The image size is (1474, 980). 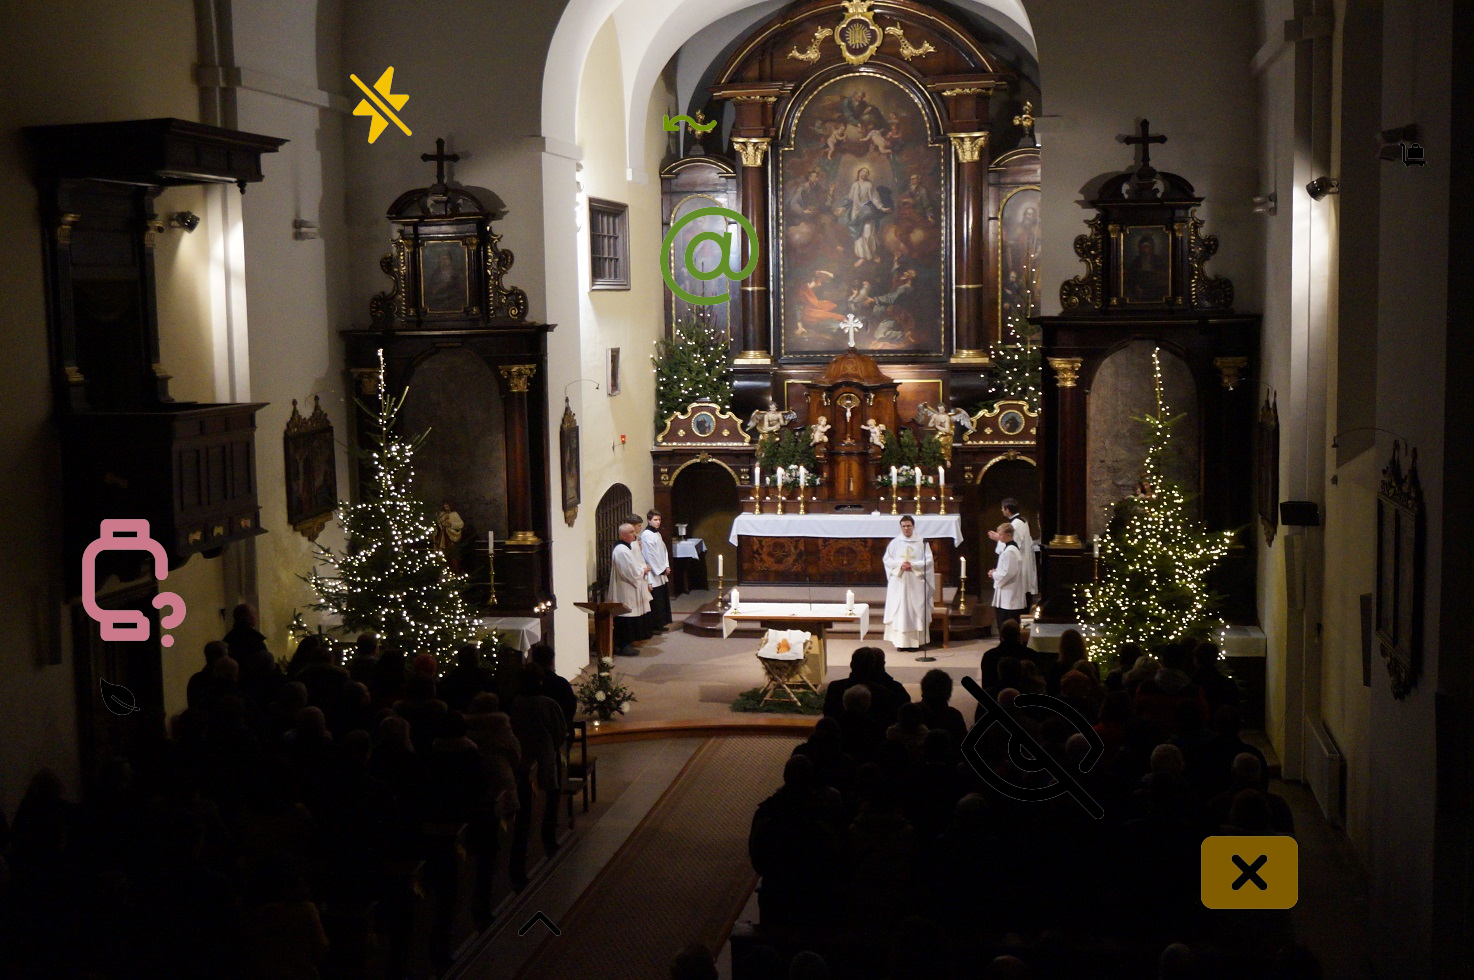 What do you see at coordinates (1413, 155) in the screenshot?
I see `luggage cart or baggage trolley` at bounding box center [1413, 155].